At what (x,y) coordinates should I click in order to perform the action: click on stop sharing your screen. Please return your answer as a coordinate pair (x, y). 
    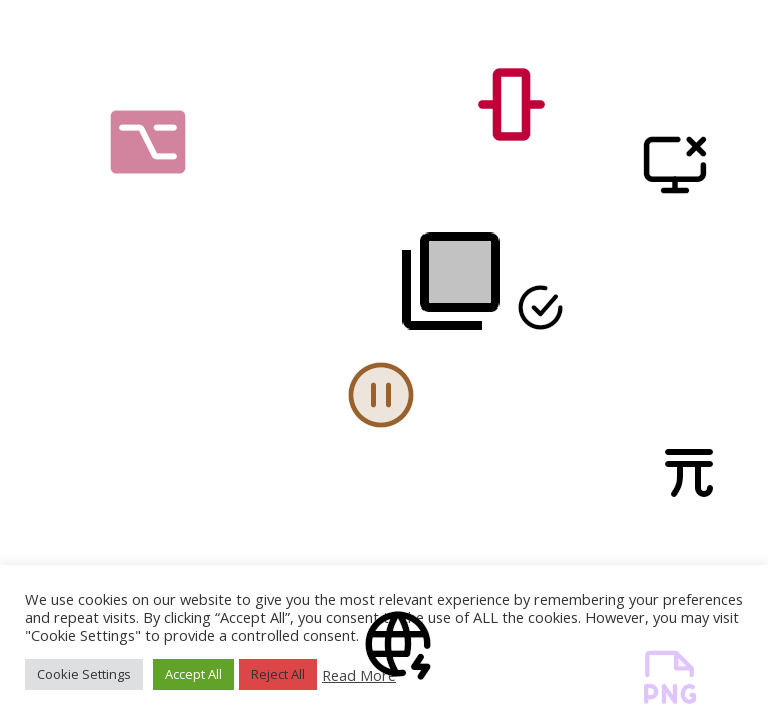
    Looking at the image, I should click on (675, 165).